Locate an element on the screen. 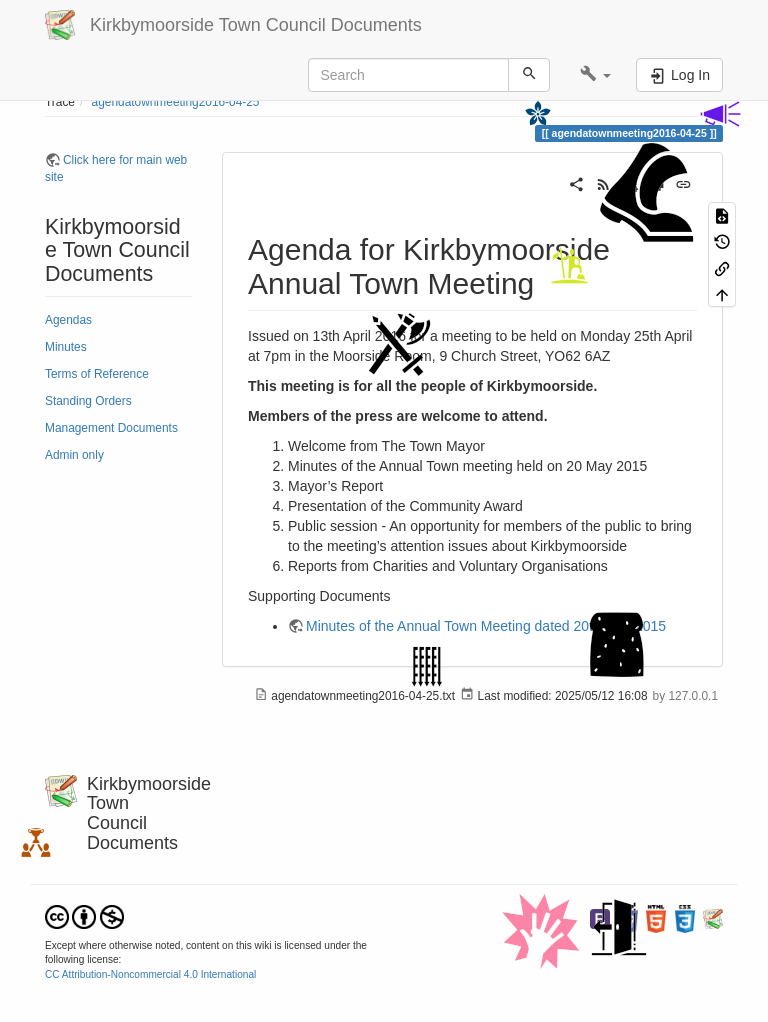  food or bakery category indicator is located at coordinates (617, 644).